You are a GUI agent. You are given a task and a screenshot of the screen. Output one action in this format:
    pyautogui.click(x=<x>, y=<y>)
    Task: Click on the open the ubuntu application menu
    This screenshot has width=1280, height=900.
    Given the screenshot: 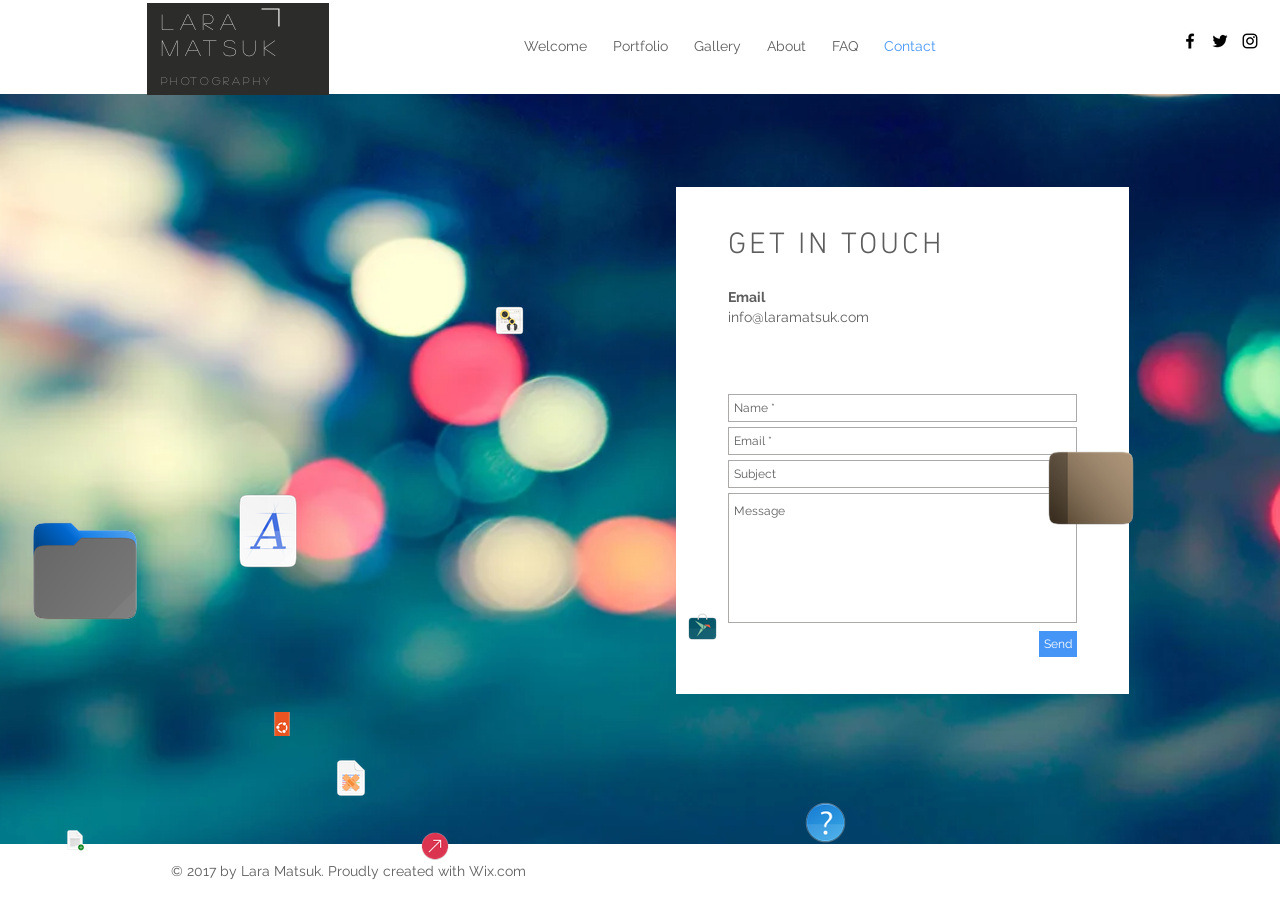 What is the action you would take?
    pyautogui.click(x=282, y=724)
    